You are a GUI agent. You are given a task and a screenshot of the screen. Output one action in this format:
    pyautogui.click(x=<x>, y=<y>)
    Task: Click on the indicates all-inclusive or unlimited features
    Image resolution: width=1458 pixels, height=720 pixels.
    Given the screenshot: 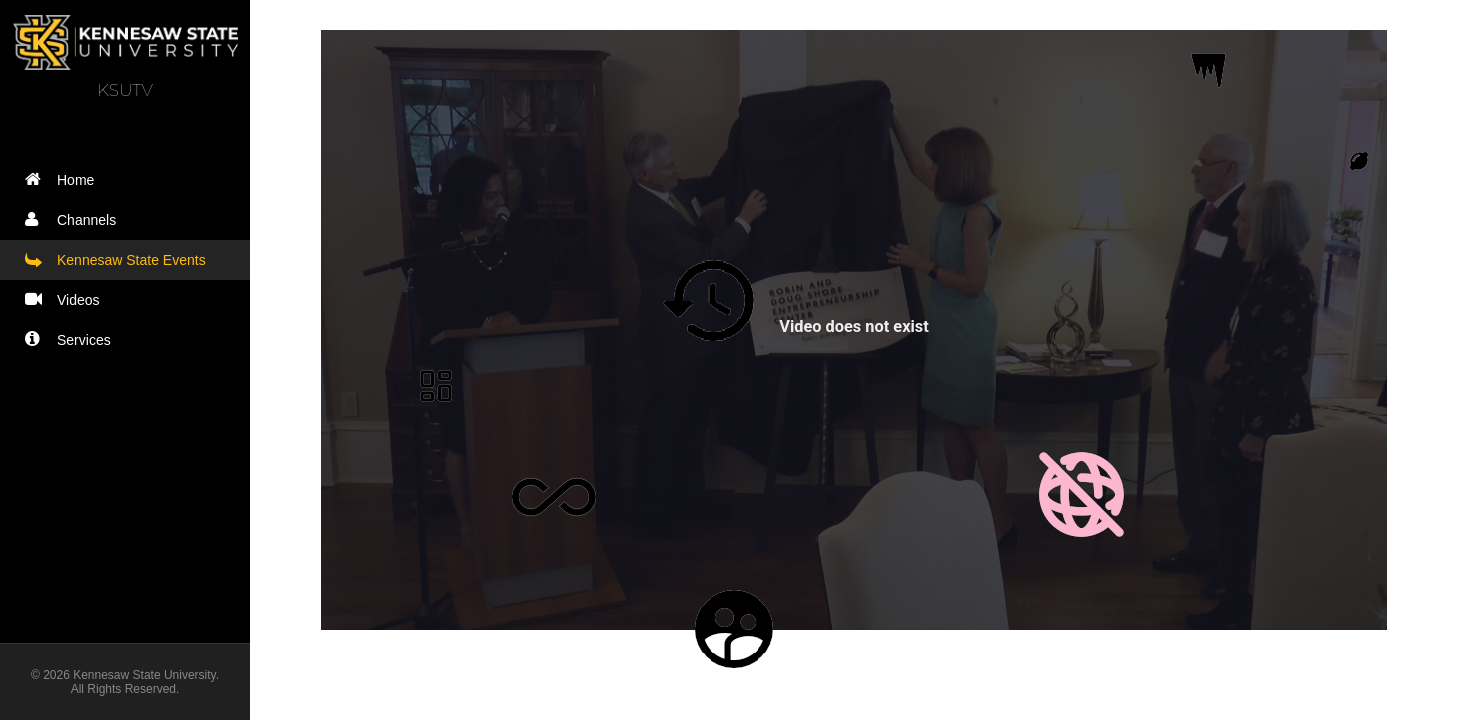 What is the action you would take?
    pyautogui.click(x=554, y=497)
    